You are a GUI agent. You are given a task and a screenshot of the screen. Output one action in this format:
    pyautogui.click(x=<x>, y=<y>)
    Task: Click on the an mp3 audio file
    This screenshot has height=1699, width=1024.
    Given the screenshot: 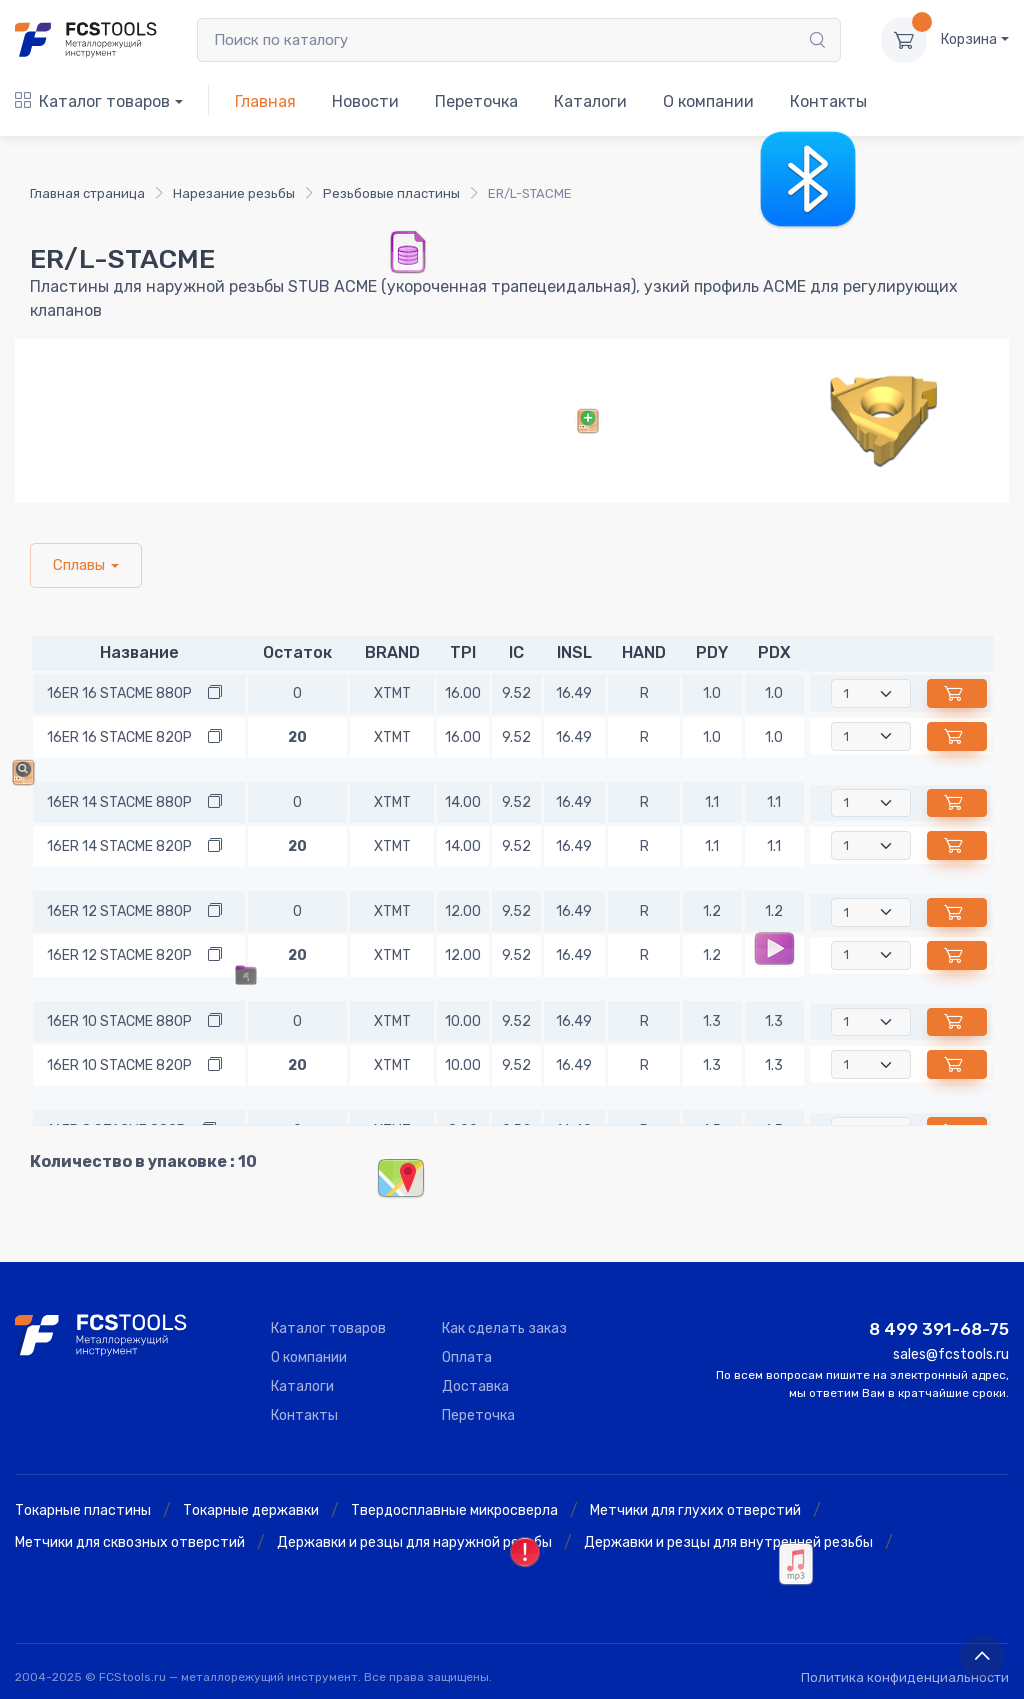 What is the action you would take?
    pyautogui.click(x=796, y=1564)
    